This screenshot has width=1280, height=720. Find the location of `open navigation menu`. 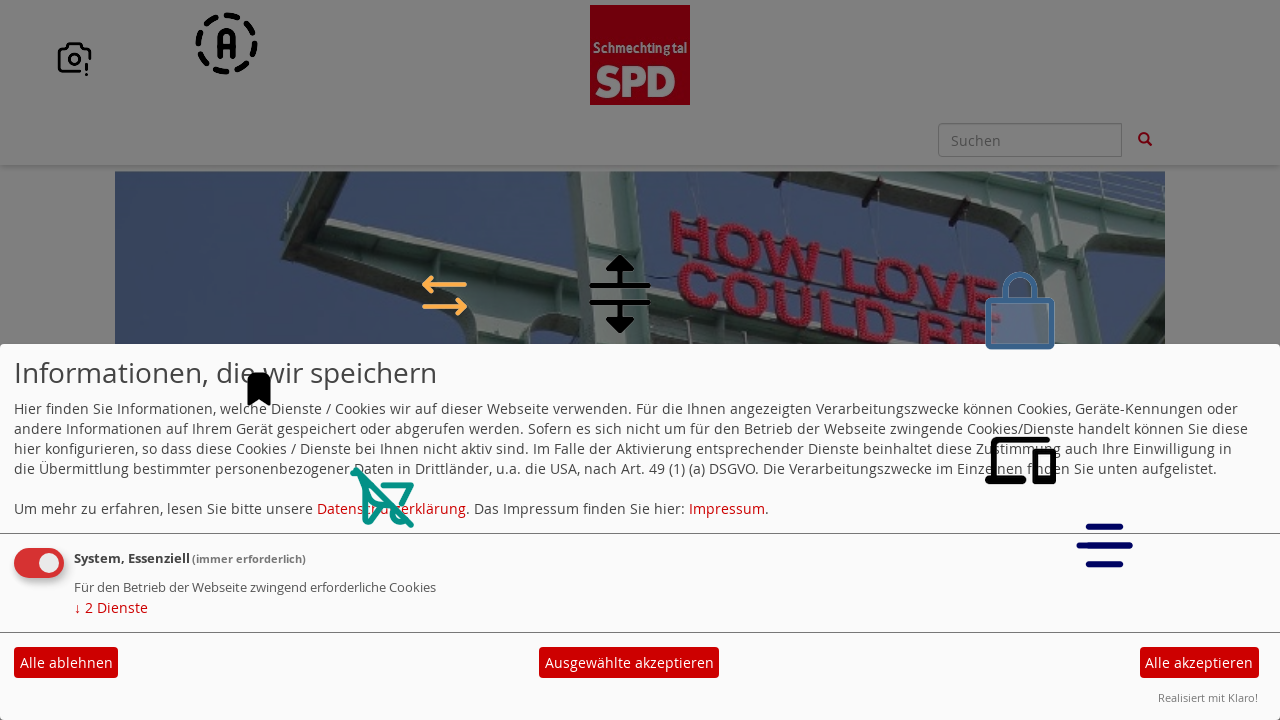

open navigation menu is located at coordinates (1104, 545).